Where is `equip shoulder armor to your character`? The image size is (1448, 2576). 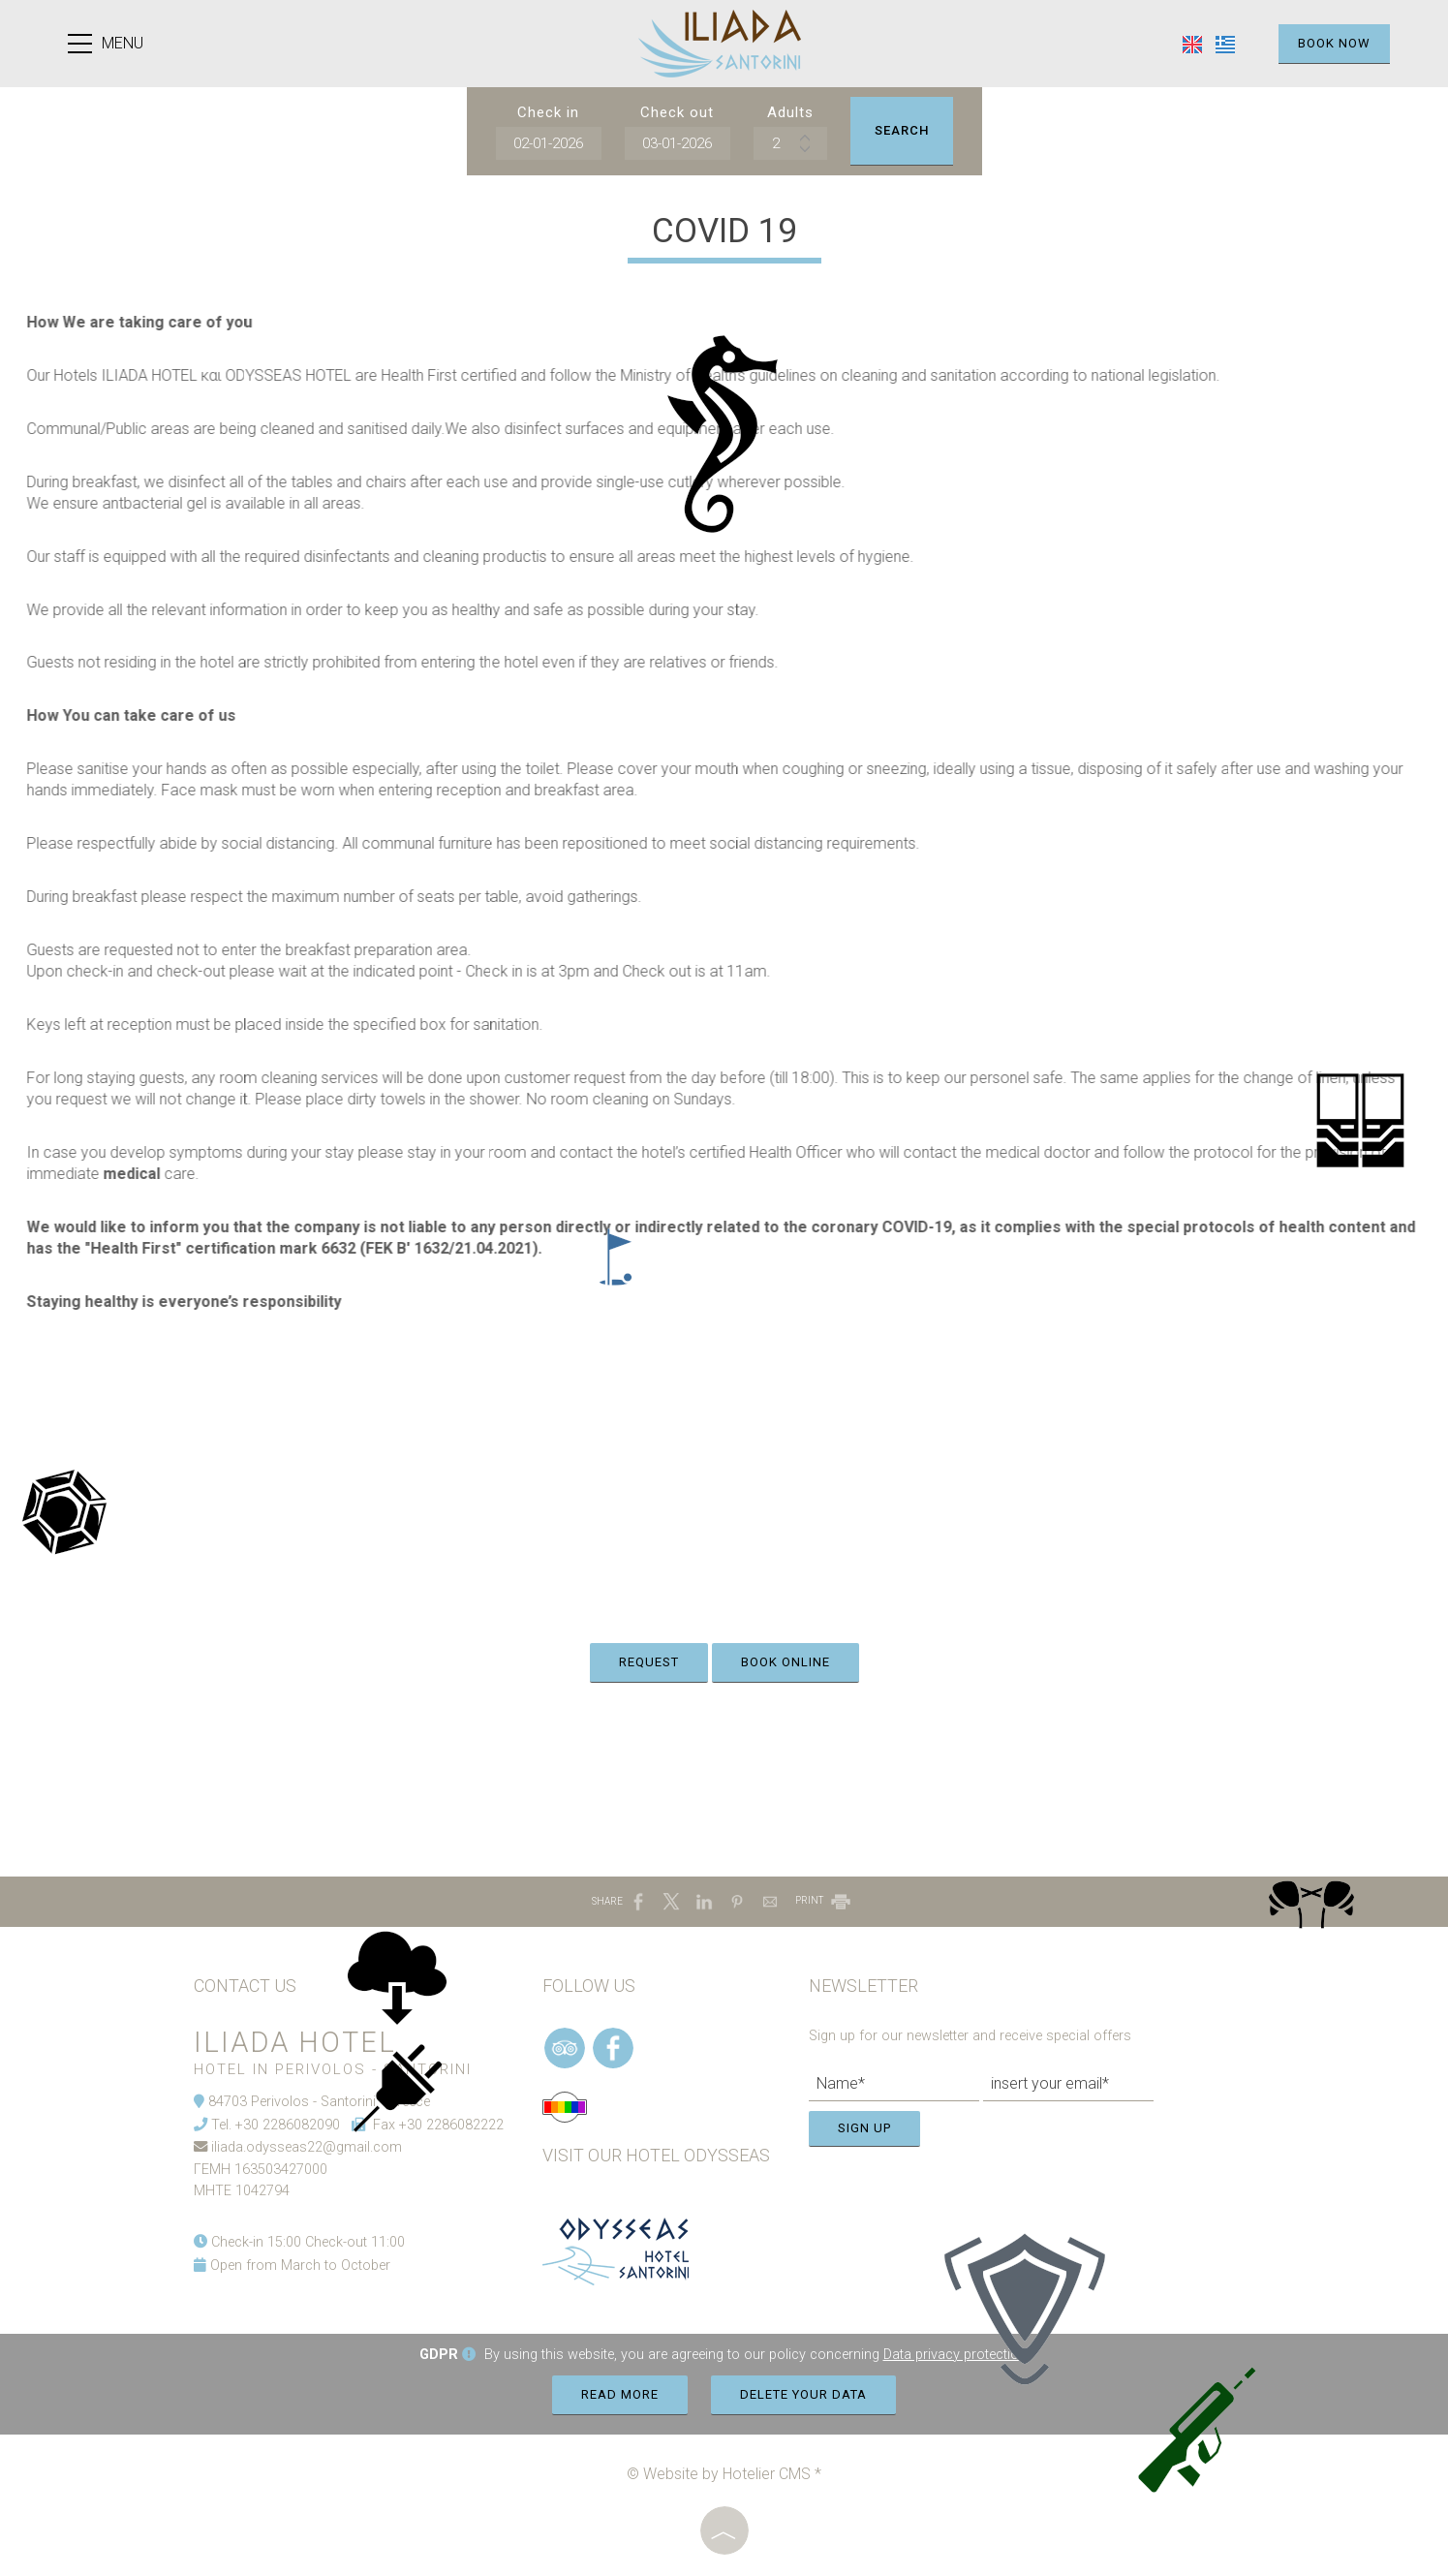
equip shoulder armor to your character is located at coordinates (1311, 1905).